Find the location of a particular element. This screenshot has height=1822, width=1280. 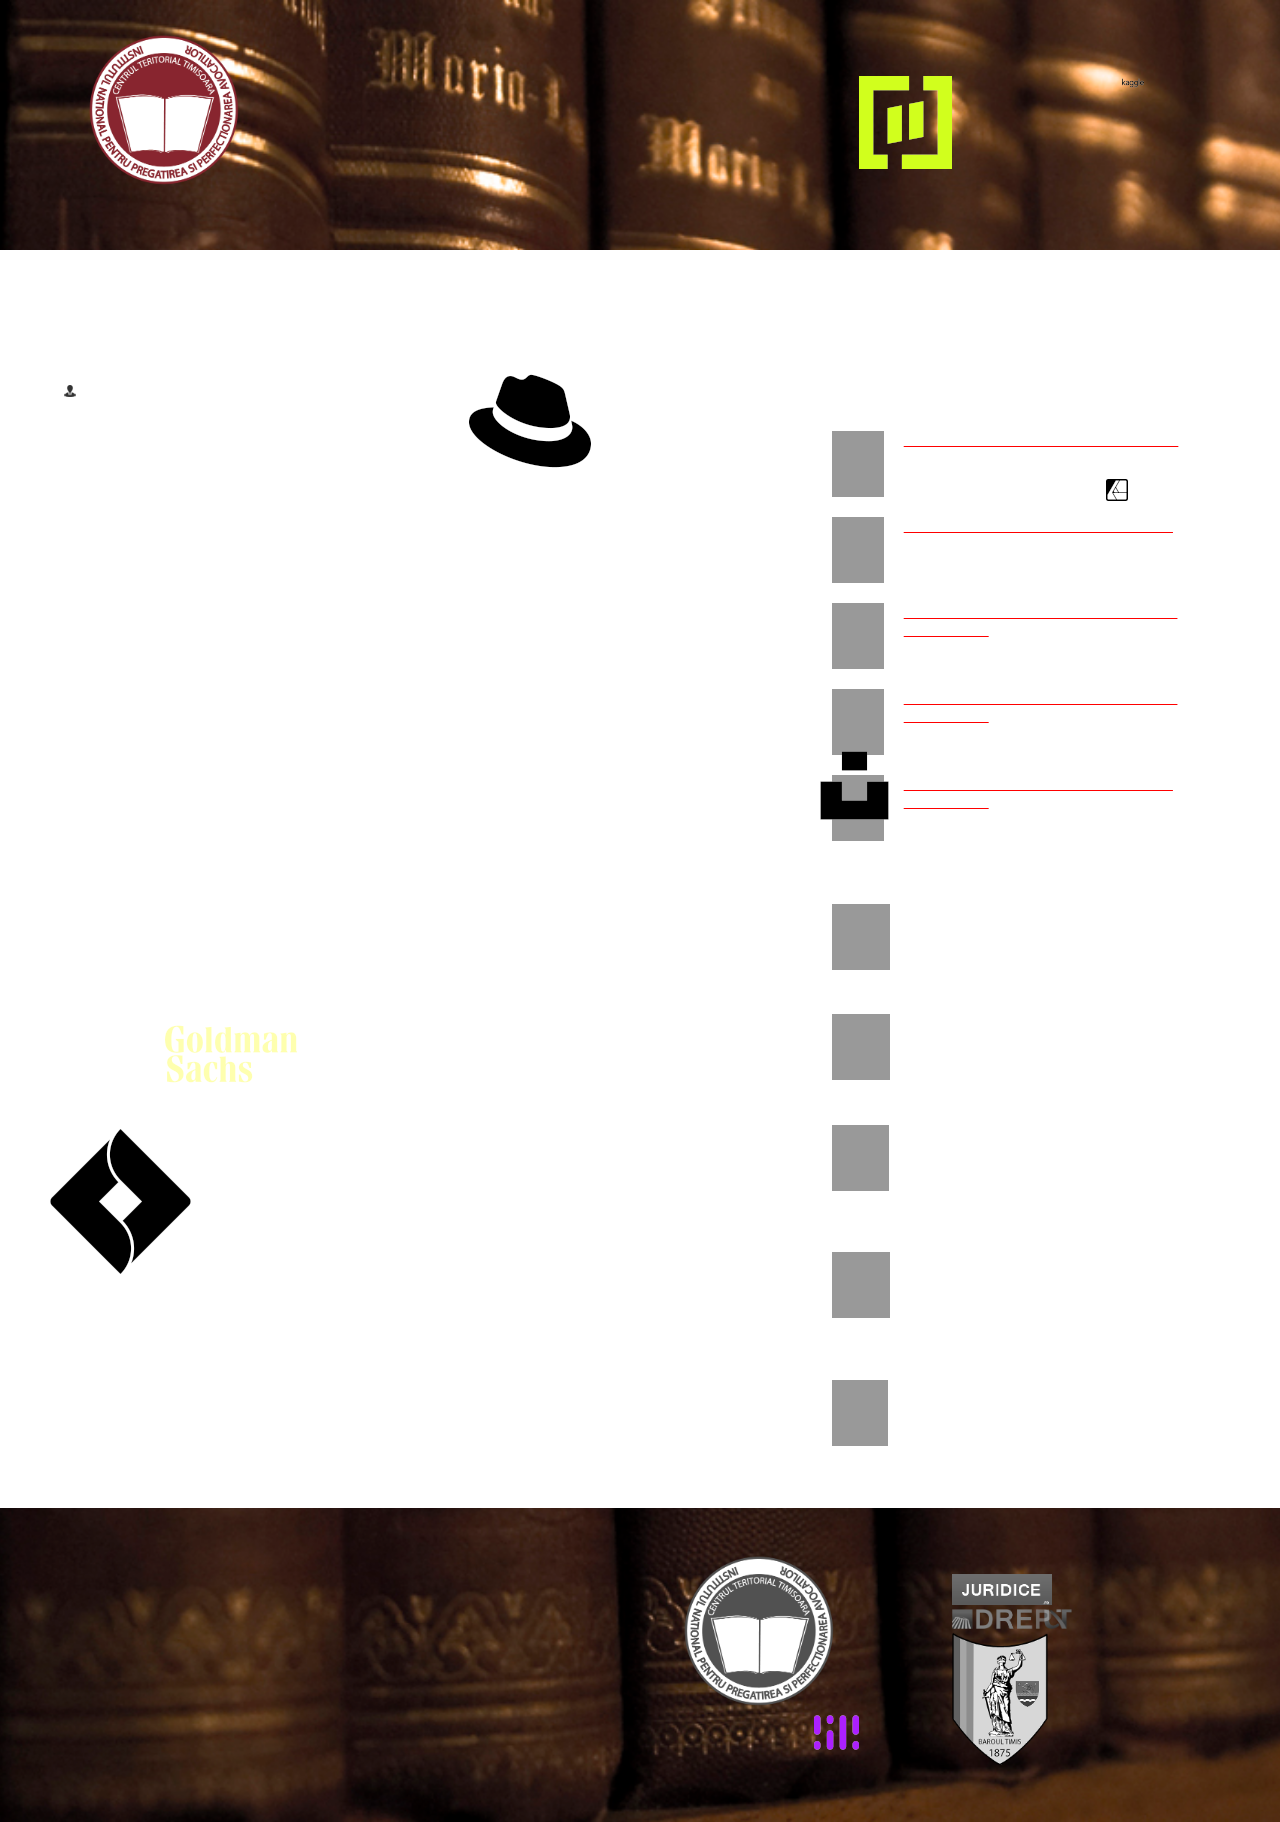

open Unsplash to browse stock photos is located at coordinates (854, 785).